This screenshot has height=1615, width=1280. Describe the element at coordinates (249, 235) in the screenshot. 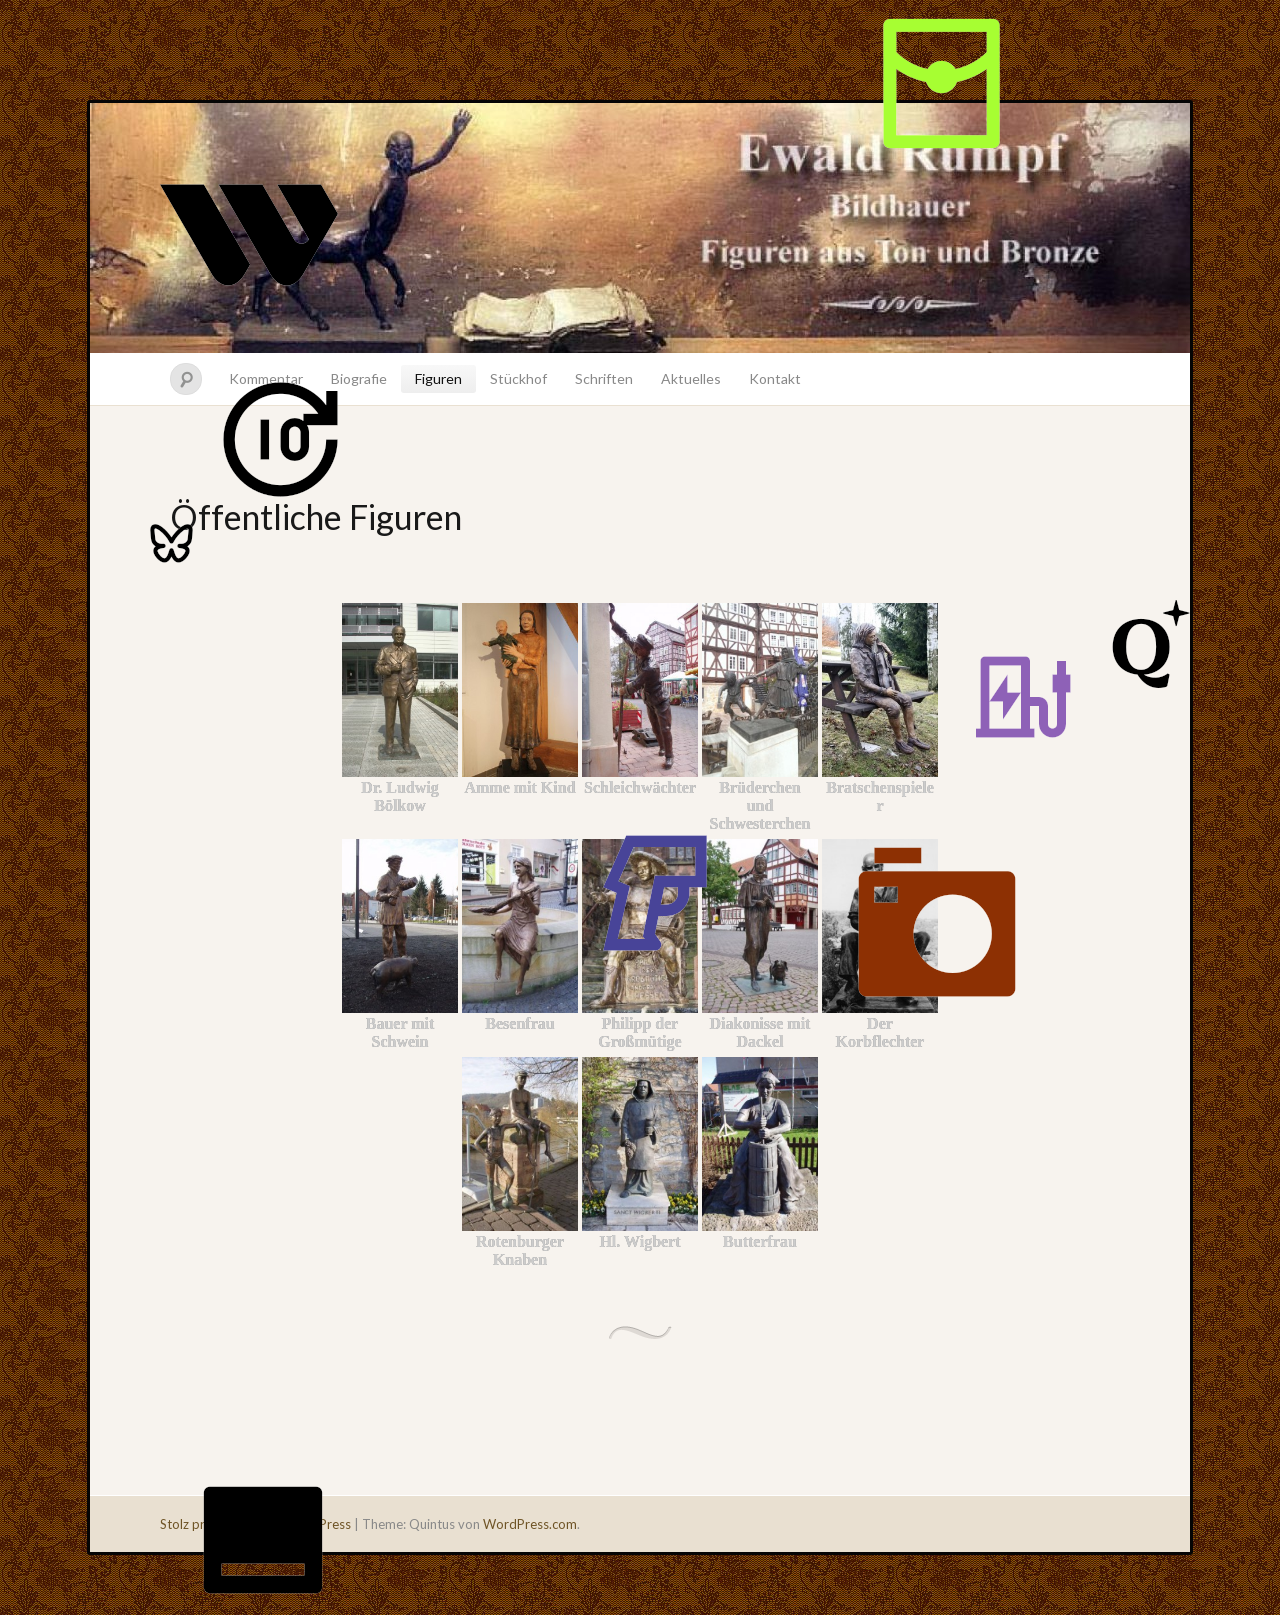

I see `western union logo` at that location.